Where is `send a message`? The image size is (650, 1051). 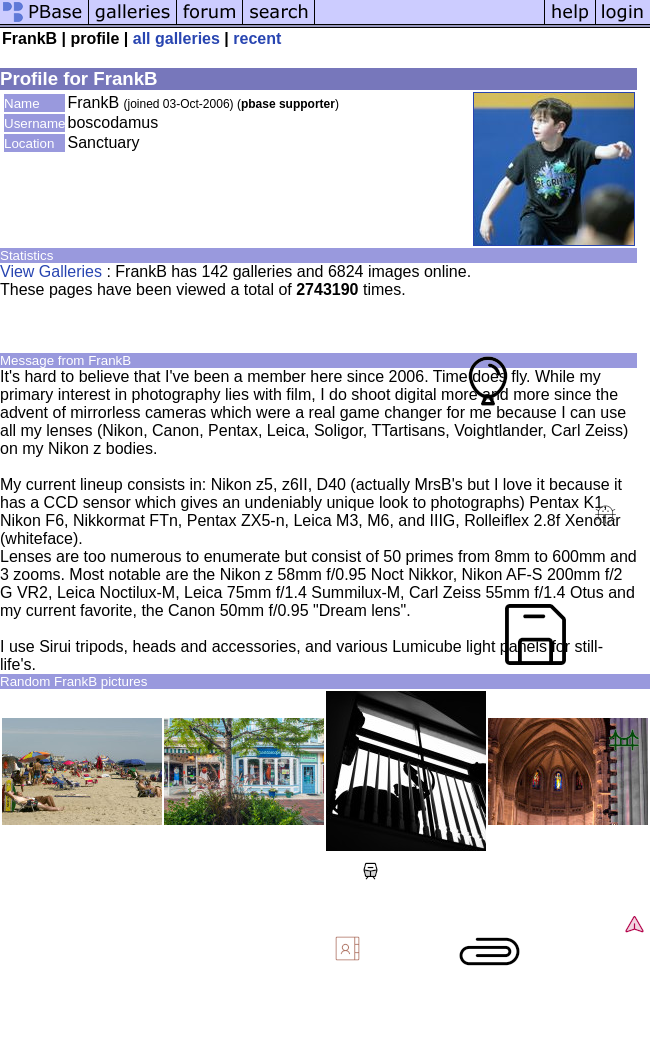 send a message is located at coordinates (634, 924).